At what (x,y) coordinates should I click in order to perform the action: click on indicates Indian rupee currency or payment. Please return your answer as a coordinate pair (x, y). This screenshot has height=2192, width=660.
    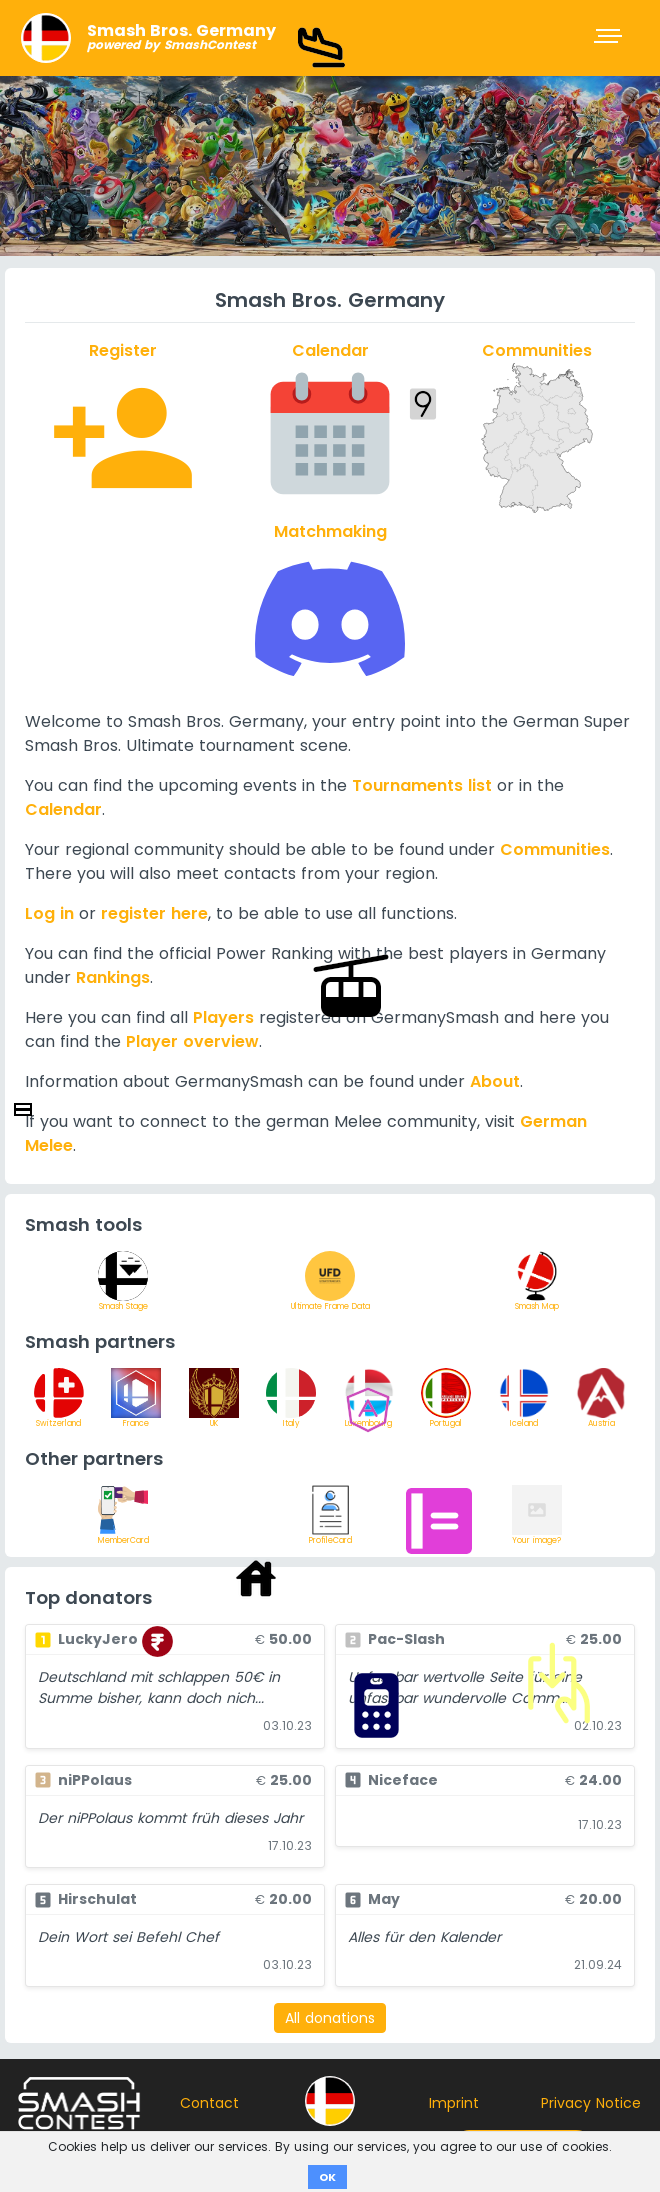
    Looking at the image, I should click on (157, 1641).